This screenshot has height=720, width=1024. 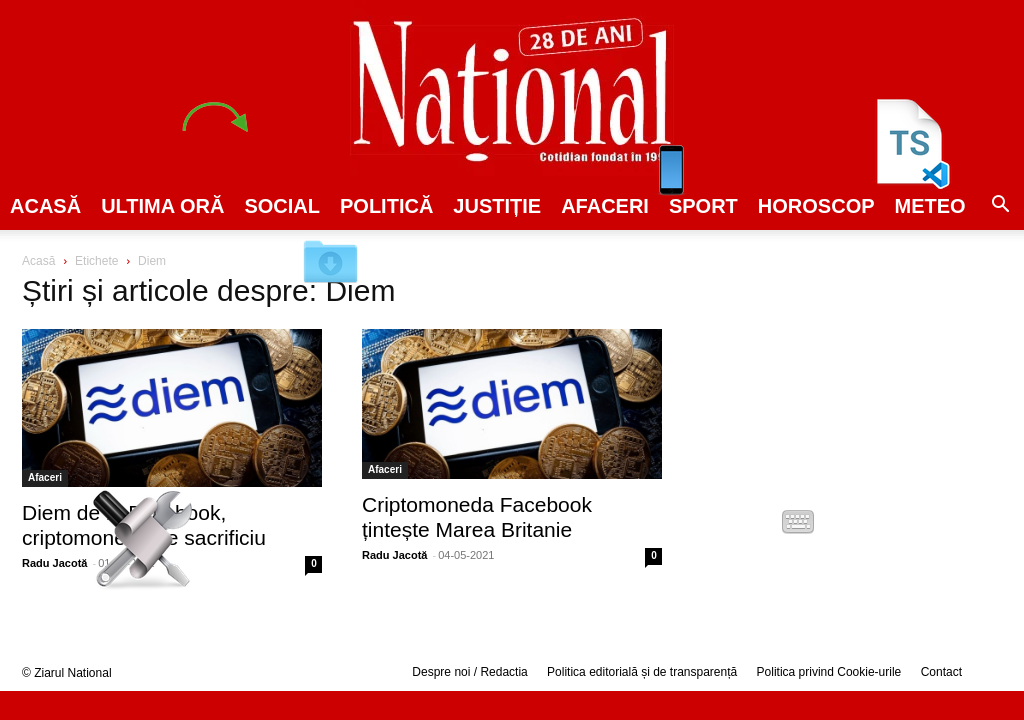 What do you see at coordinates (215, 116) in the screenshot?
I see `redo the last undone action` at bounding box center [215, 116].